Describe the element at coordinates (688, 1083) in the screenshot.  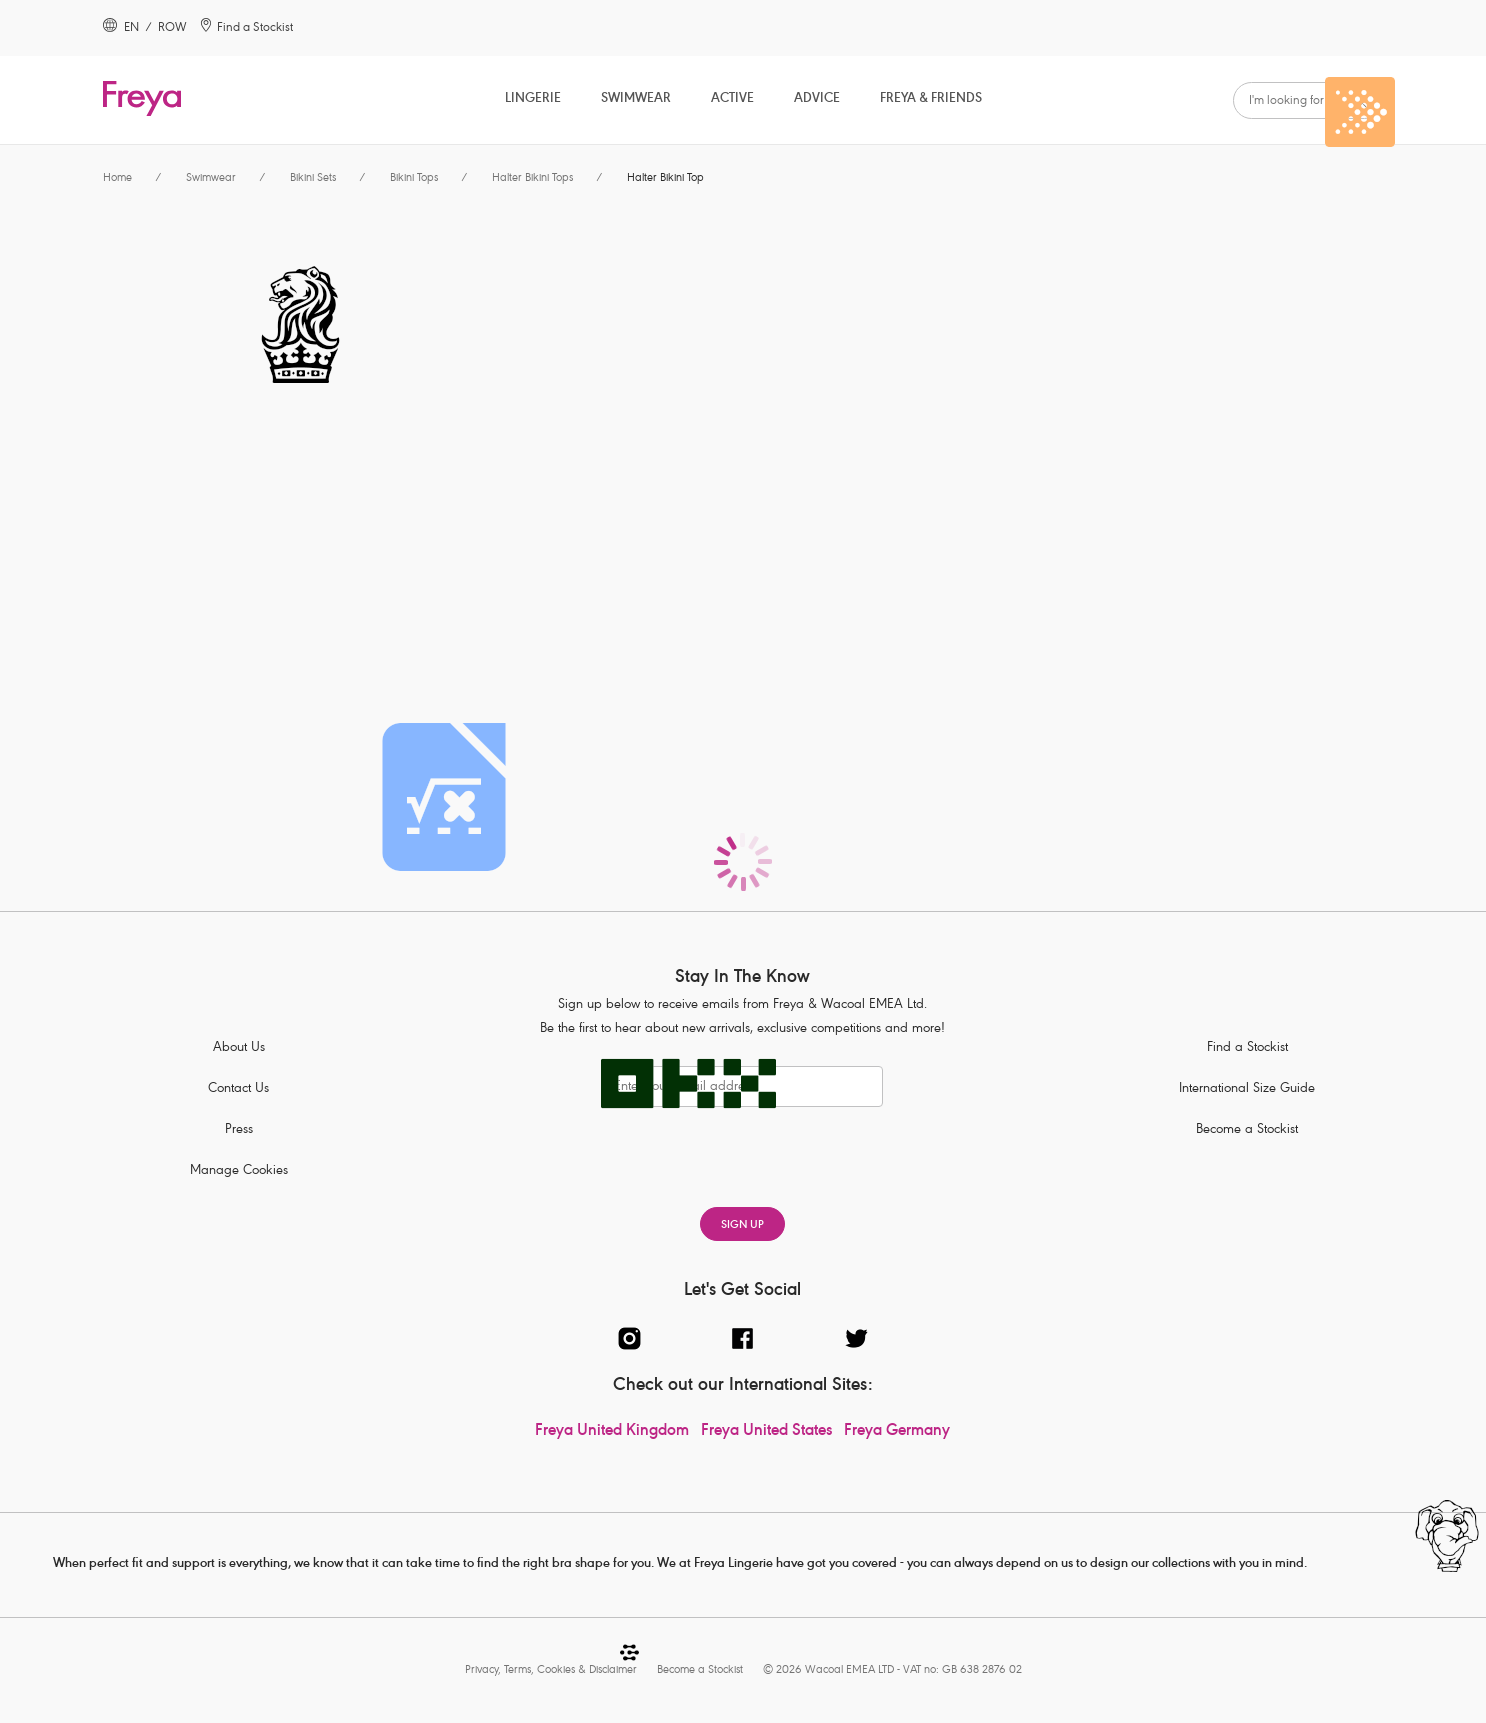
I see `open the OKX cryptocurrency exchange app` at that location.